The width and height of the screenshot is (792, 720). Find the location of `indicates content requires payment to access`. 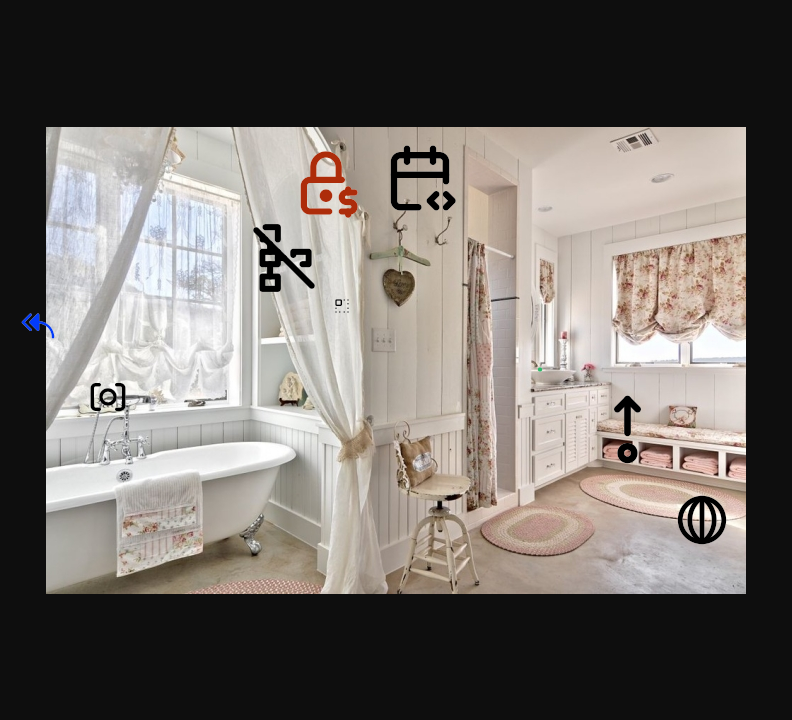

indicates content requires payment to access is located at coordinates (326, 183).